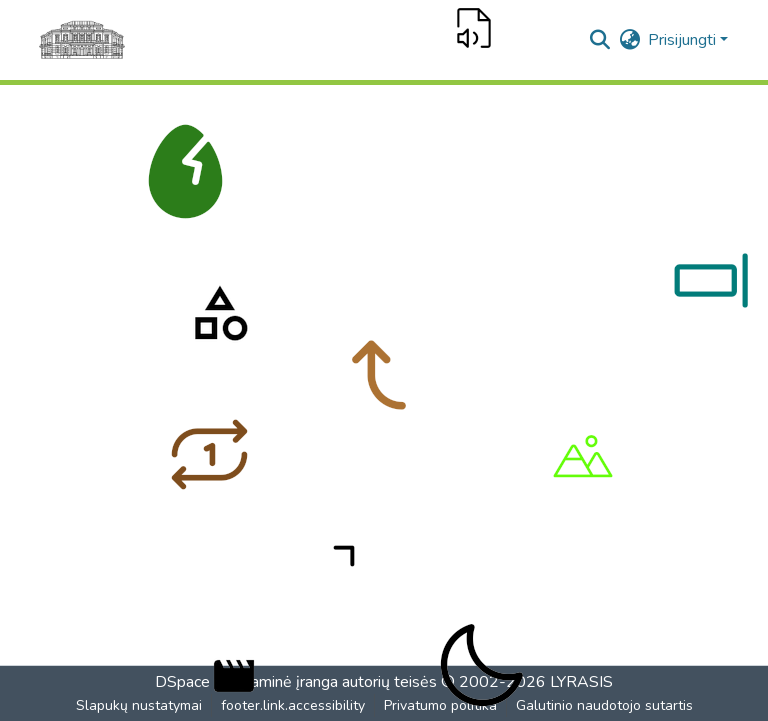 The height and width of the screenshot is (721, 768). Describe the element at coordinates (220, 313) in the screenshot. I see `browse or filter by category` at that location.